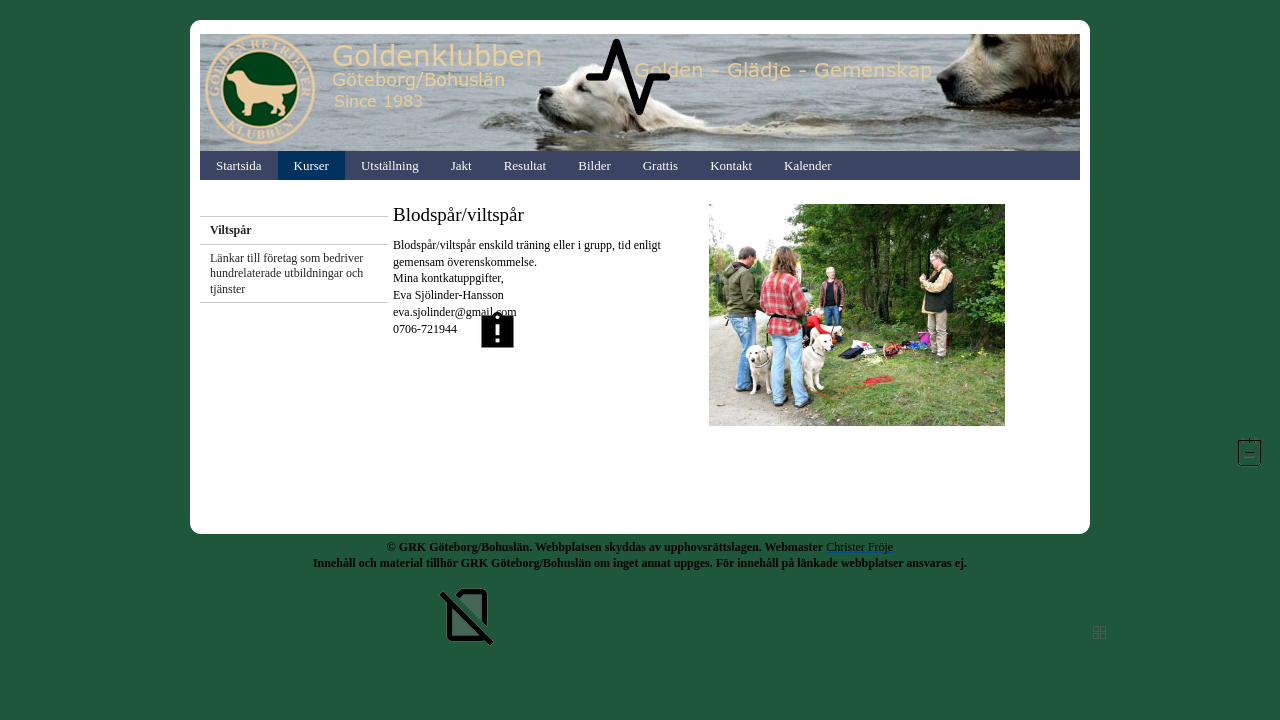  Describe the element at coordinates (1099, 632) in the screenshot. I see `view all apps or menu grid` at that location.